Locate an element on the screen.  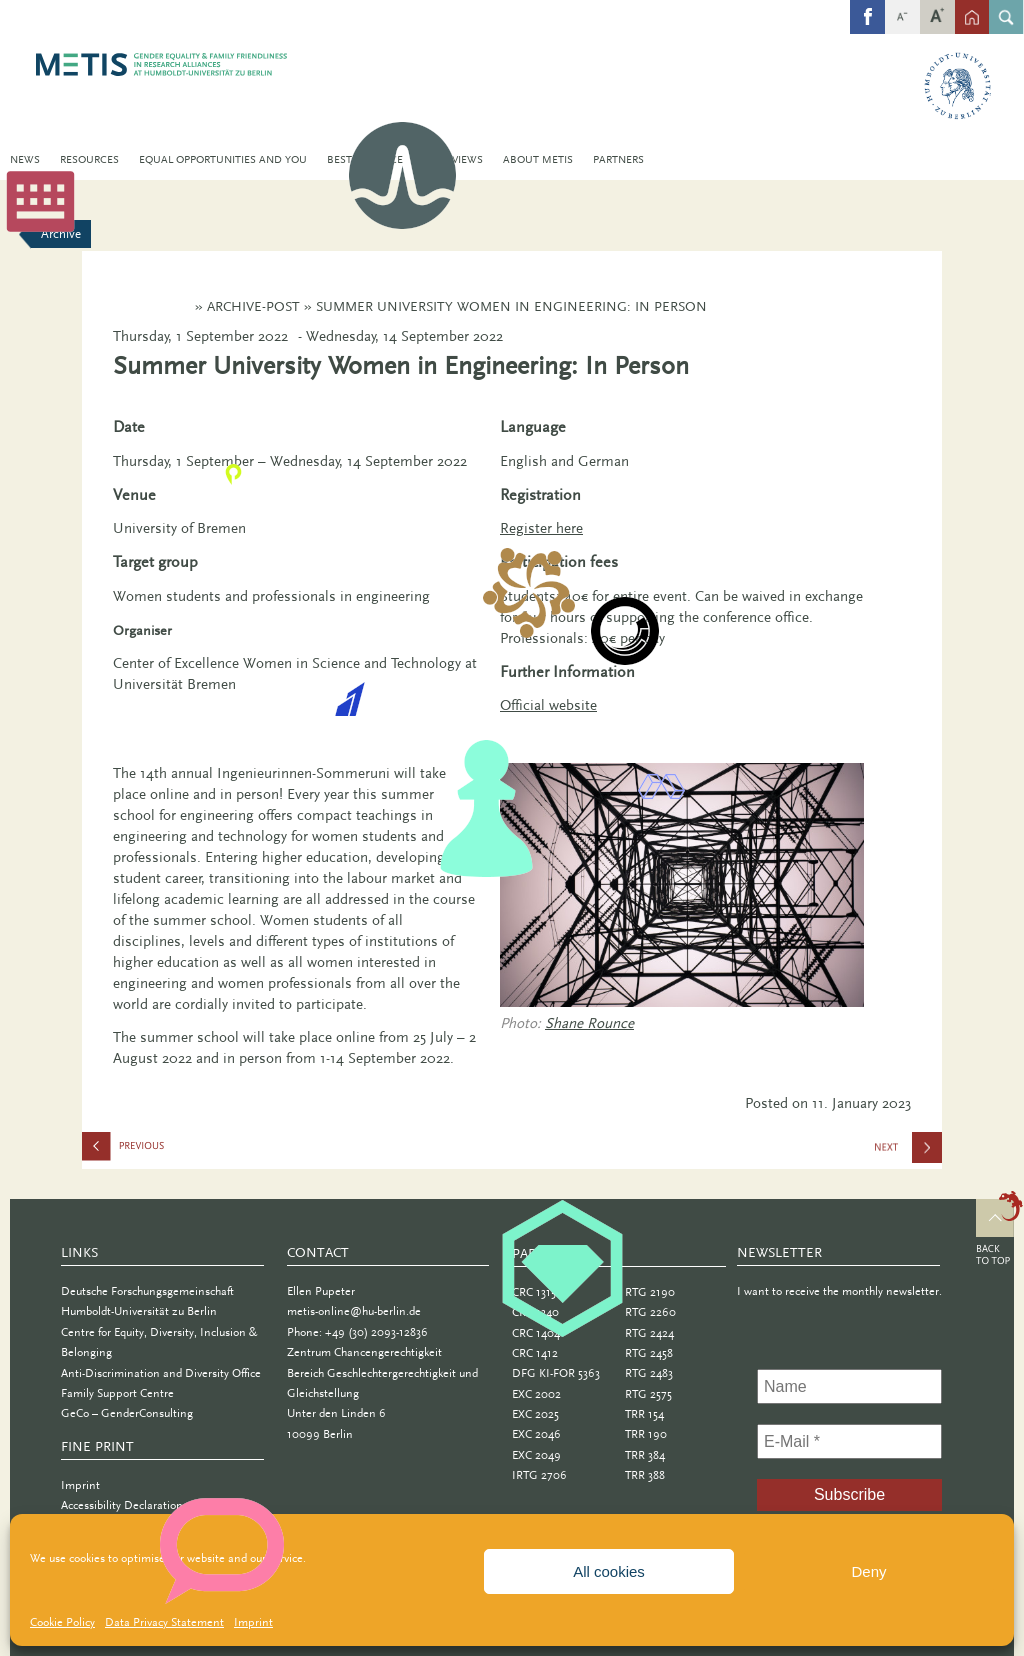
visit The Conversation website is located at coordinates (222, 1551).